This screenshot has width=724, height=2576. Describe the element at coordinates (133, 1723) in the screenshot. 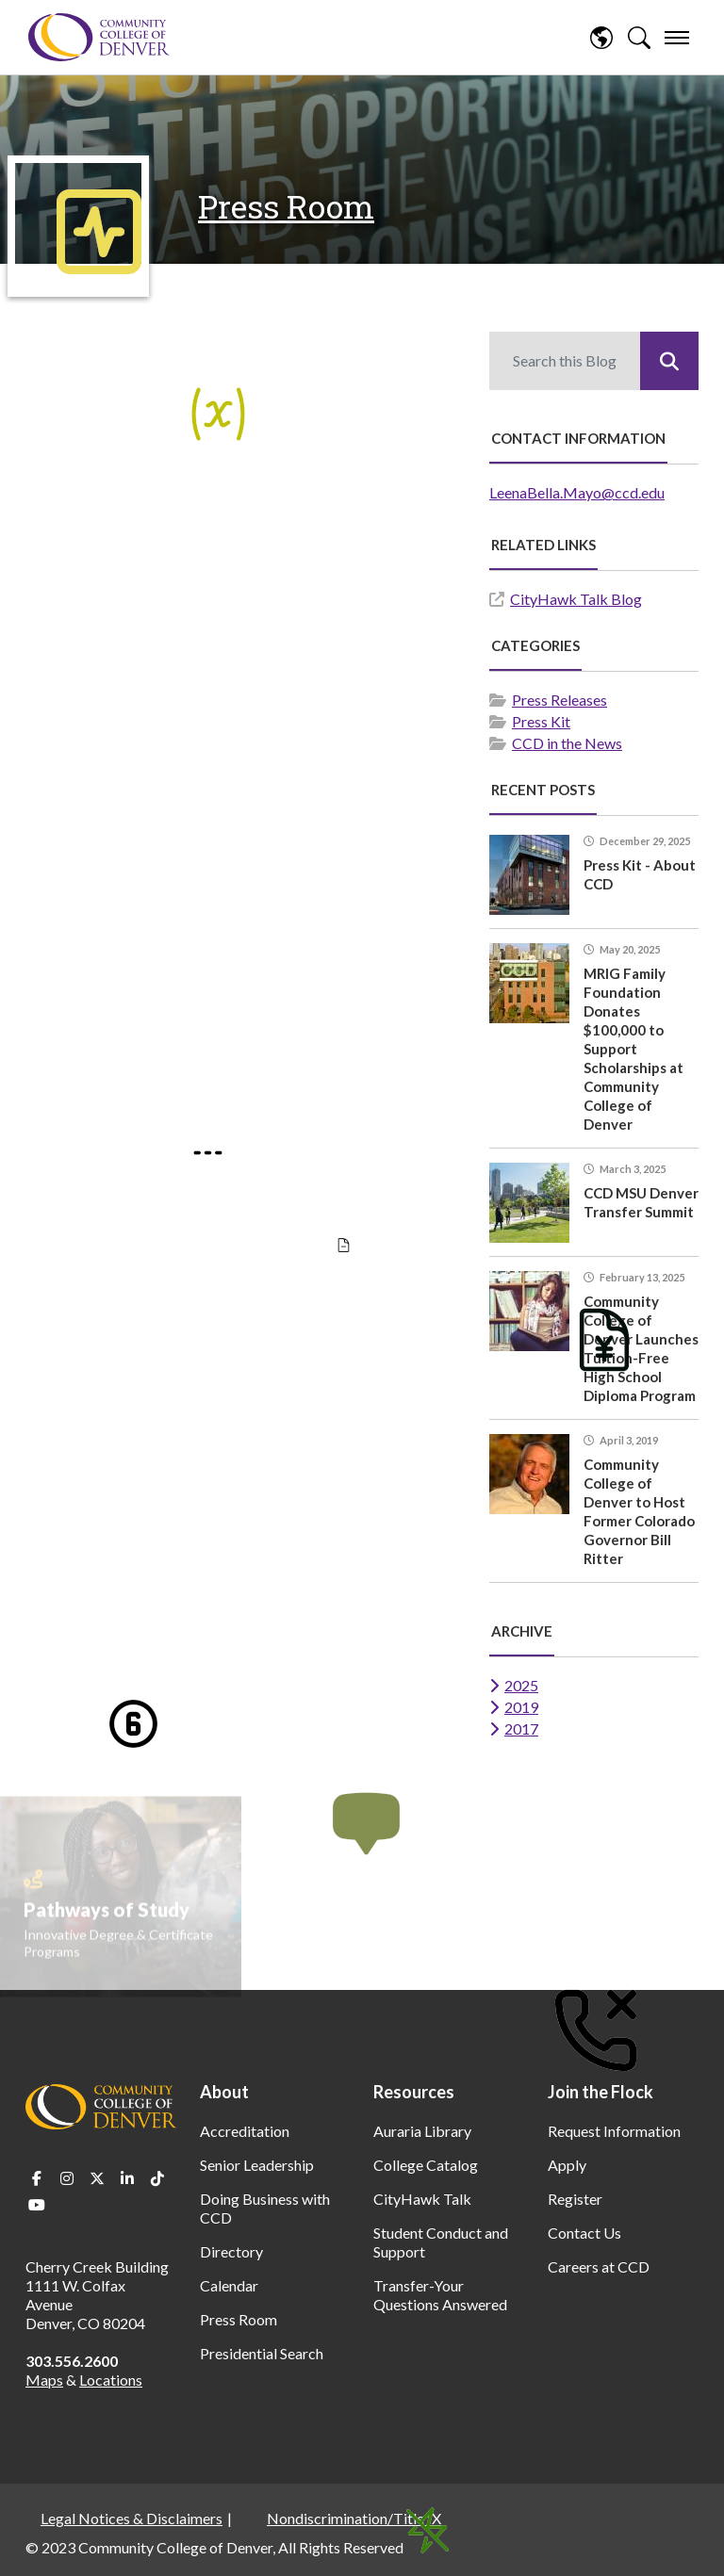

I see `indicates step 6 in a multi-step process` at that location.